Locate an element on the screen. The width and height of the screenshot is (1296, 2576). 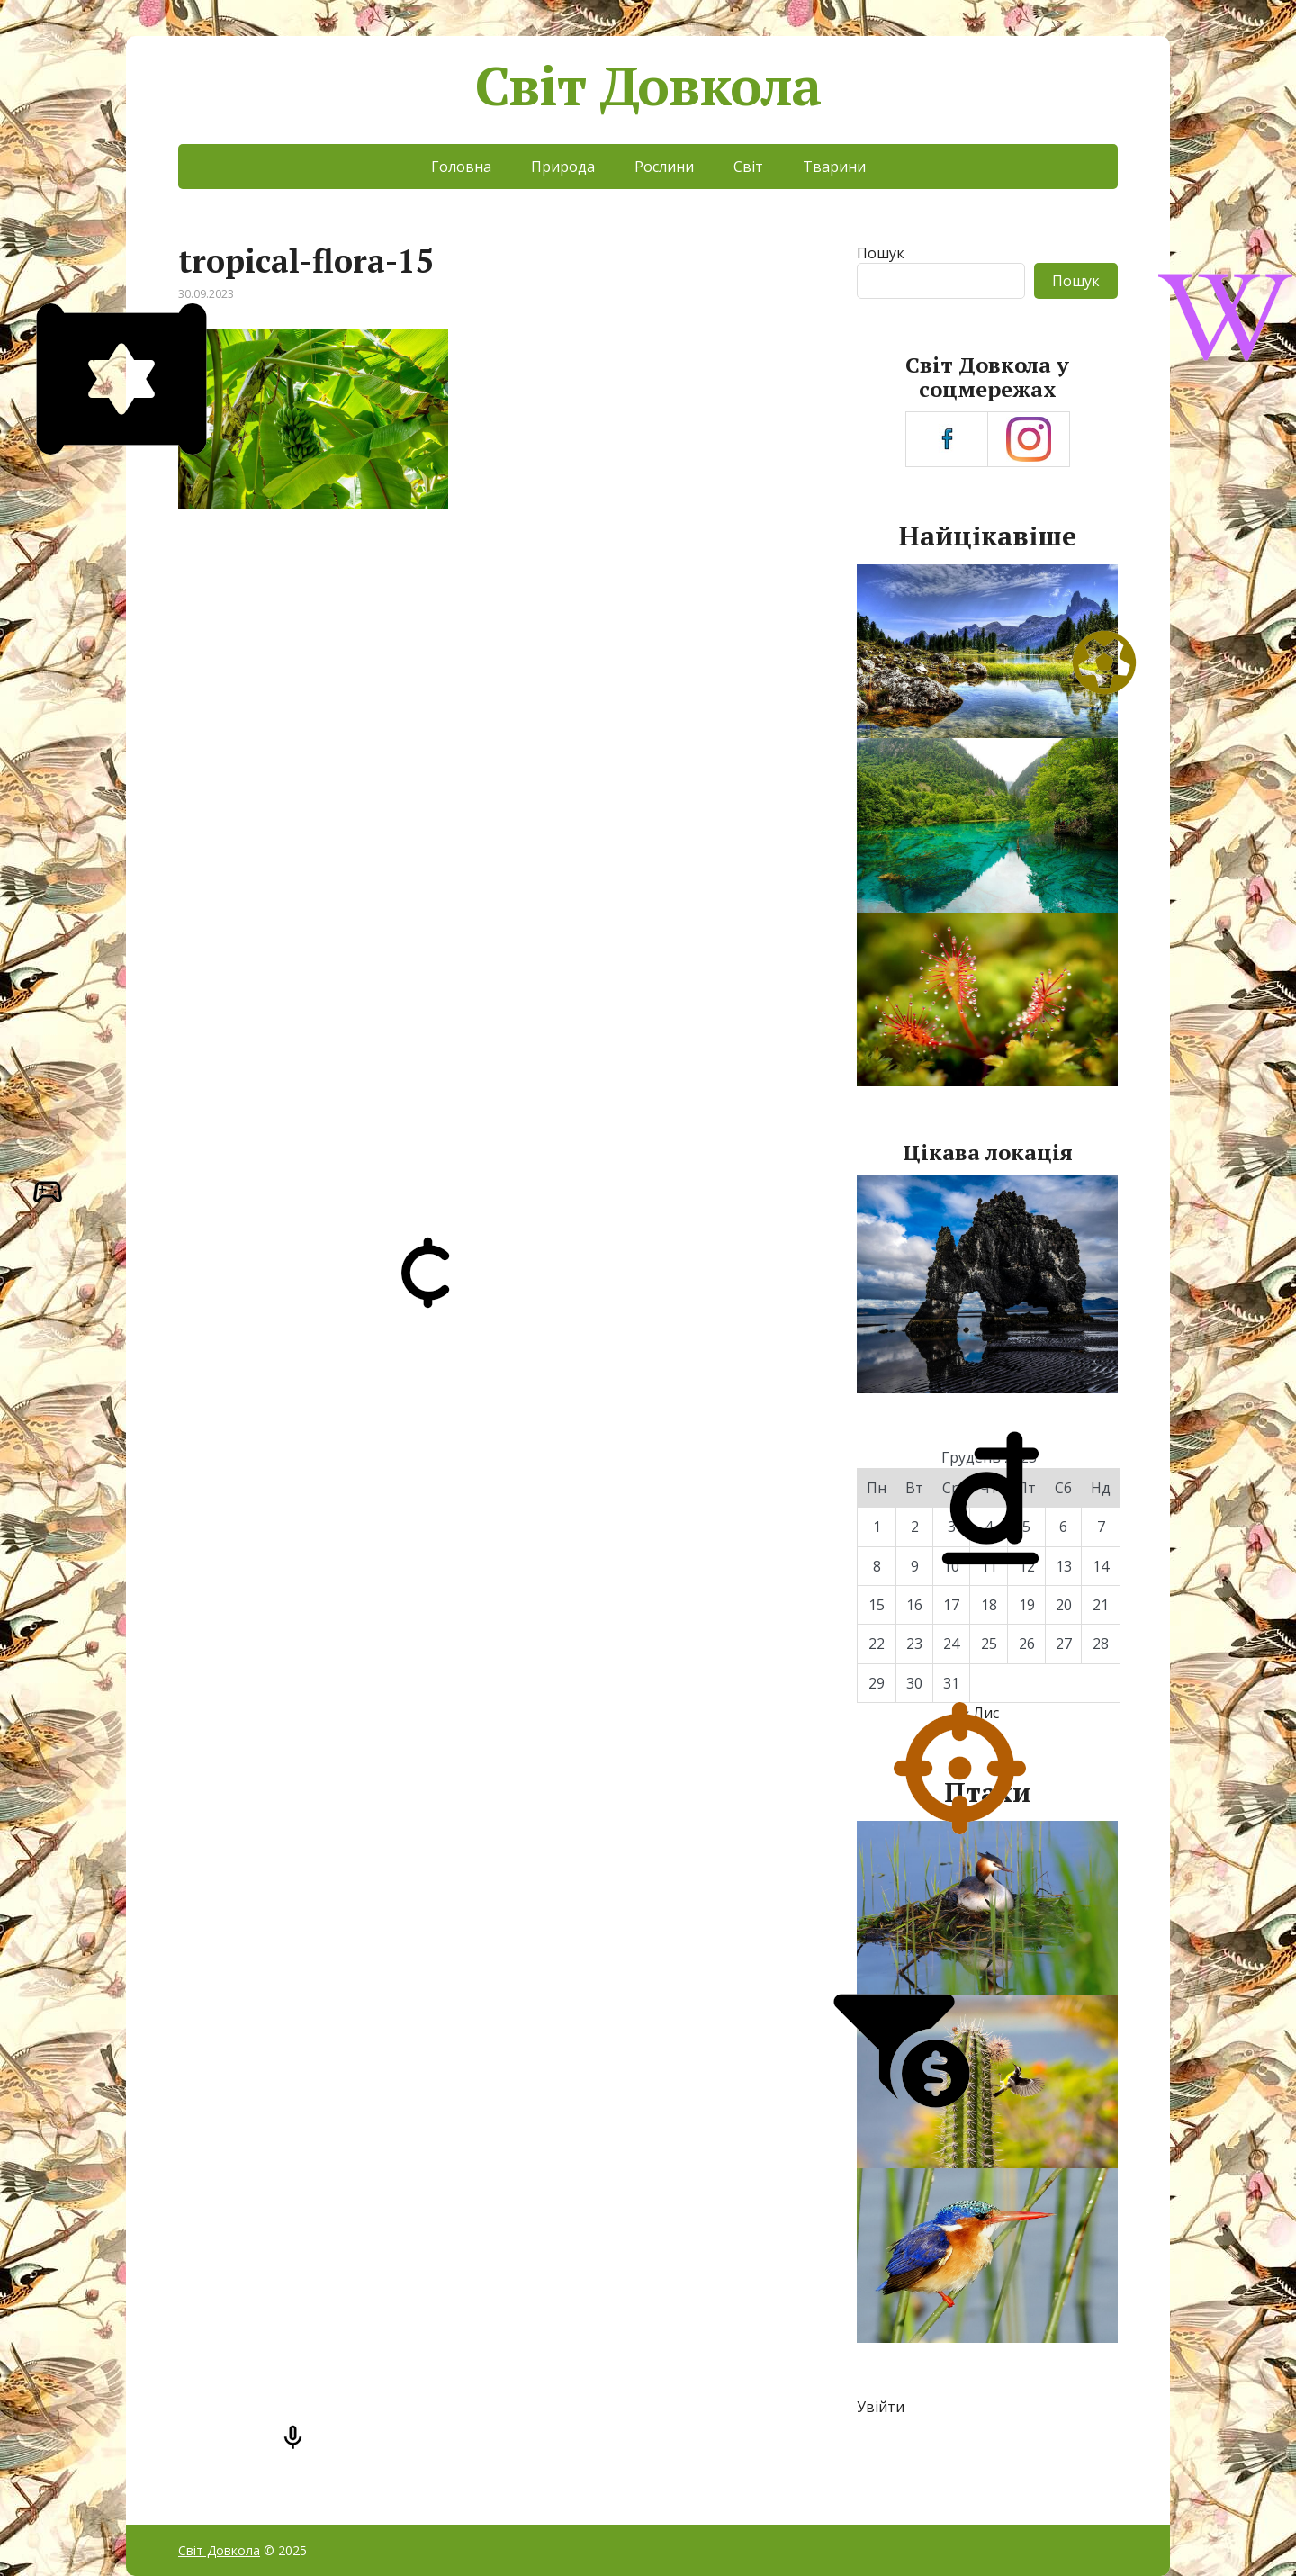
access gaming or esports features is located at coordinates (48, 1192).